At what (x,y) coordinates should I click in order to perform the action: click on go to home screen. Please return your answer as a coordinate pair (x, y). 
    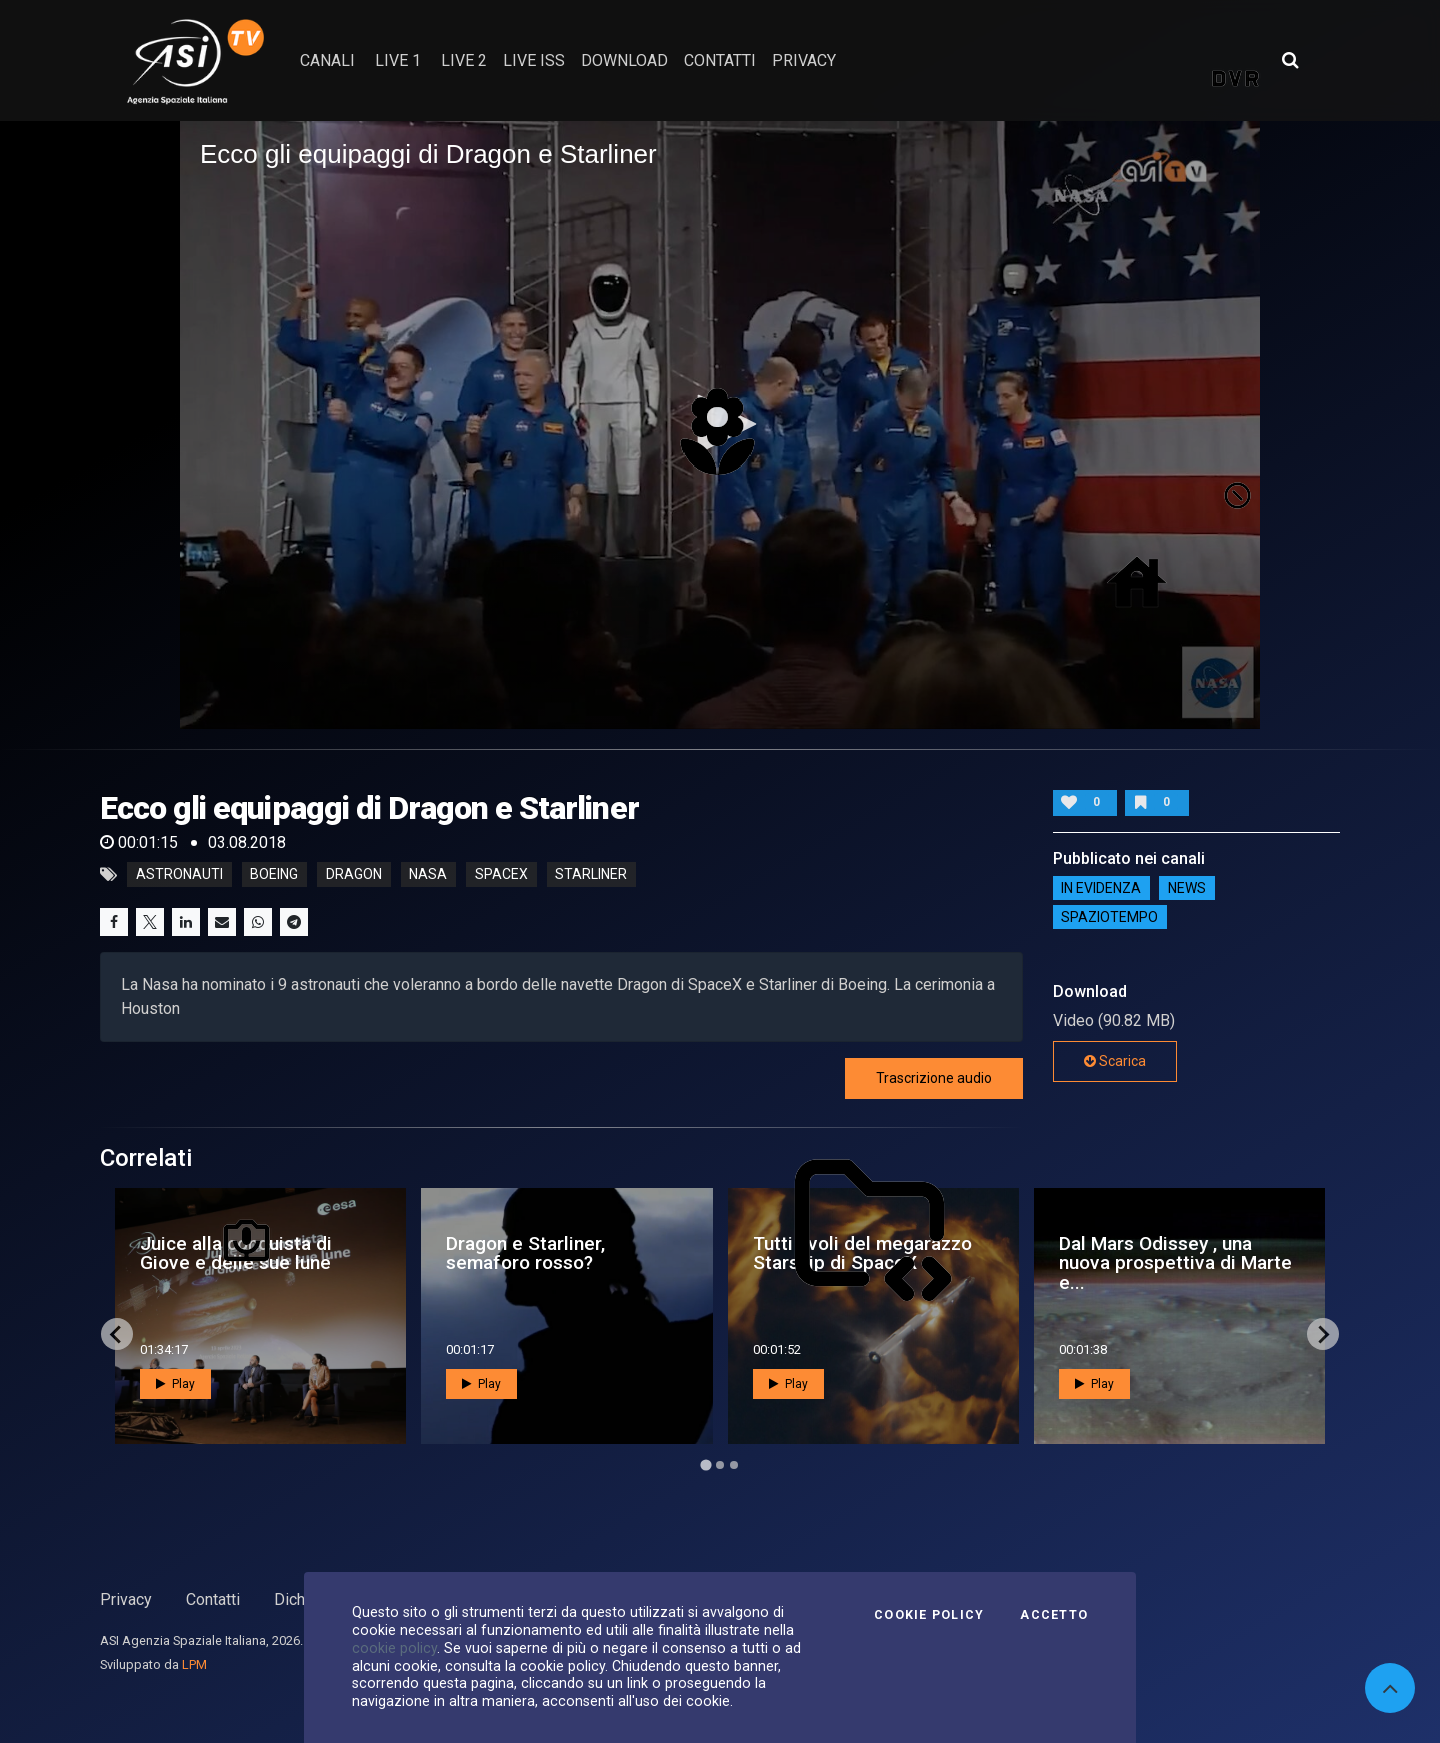
    Looking at the image, I should click on (1137, 583).